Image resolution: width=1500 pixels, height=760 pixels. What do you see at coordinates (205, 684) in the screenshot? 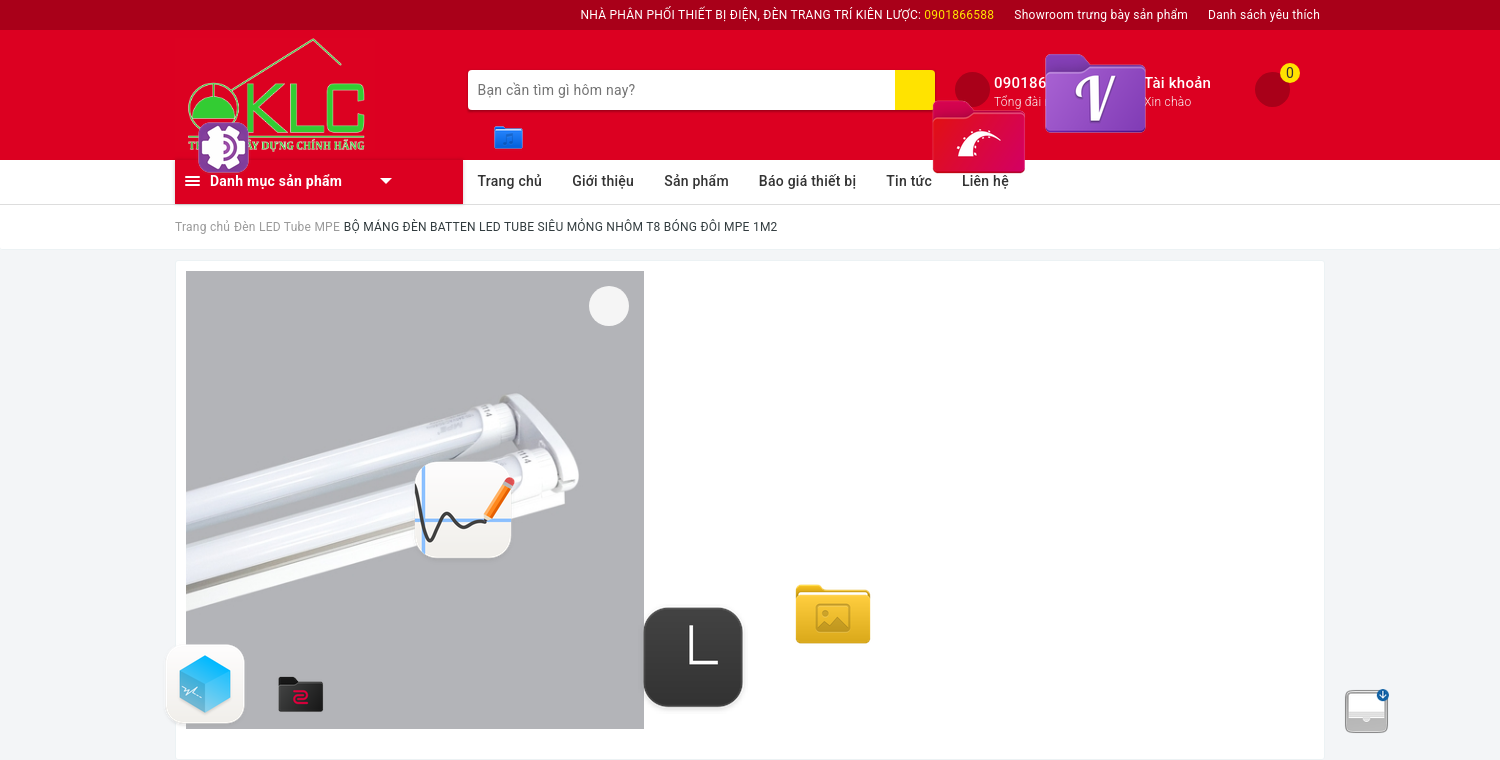
I see `launch virtualbox virtual machine manager` at bounding box center [205, 684].